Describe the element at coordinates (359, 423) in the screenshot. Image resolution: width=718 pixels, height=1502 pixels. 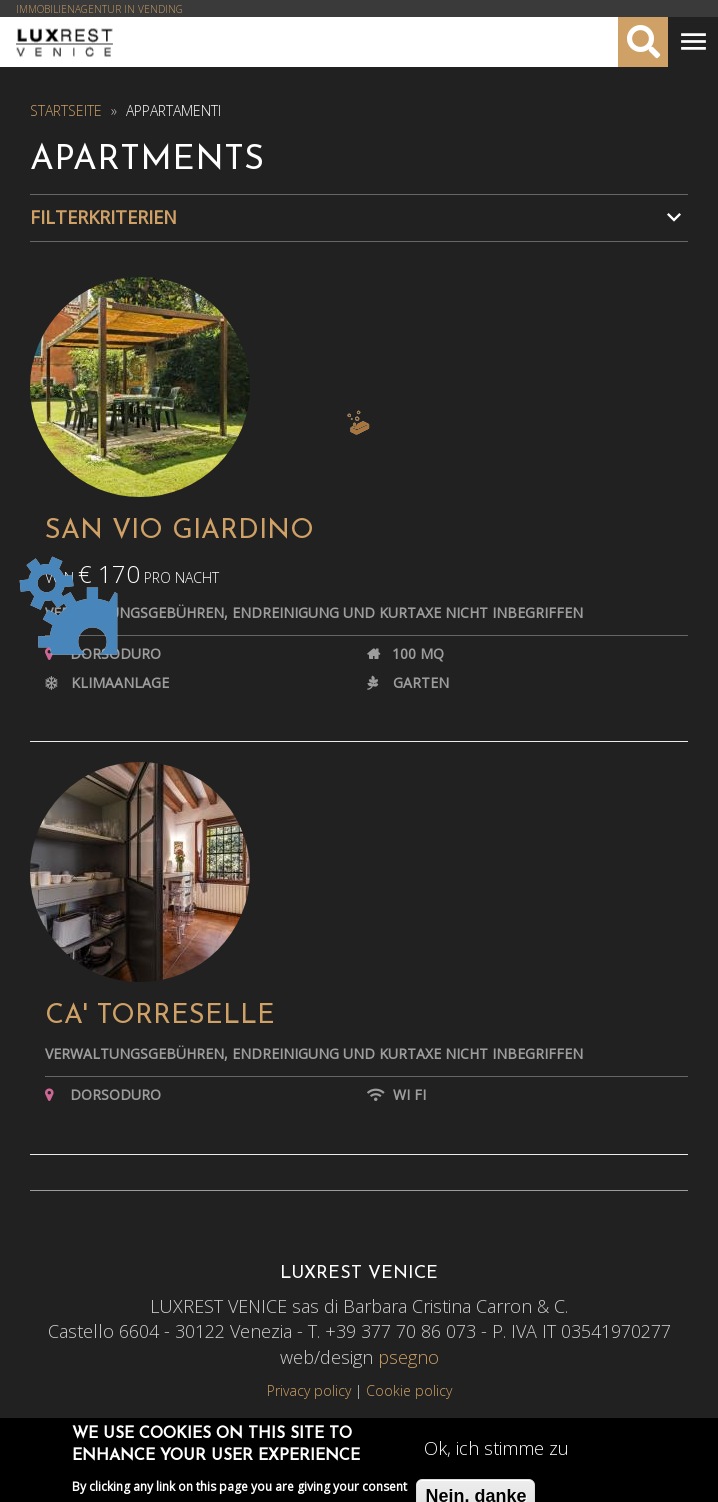
I see `indicates cleaning or sanitization feature` at that location.